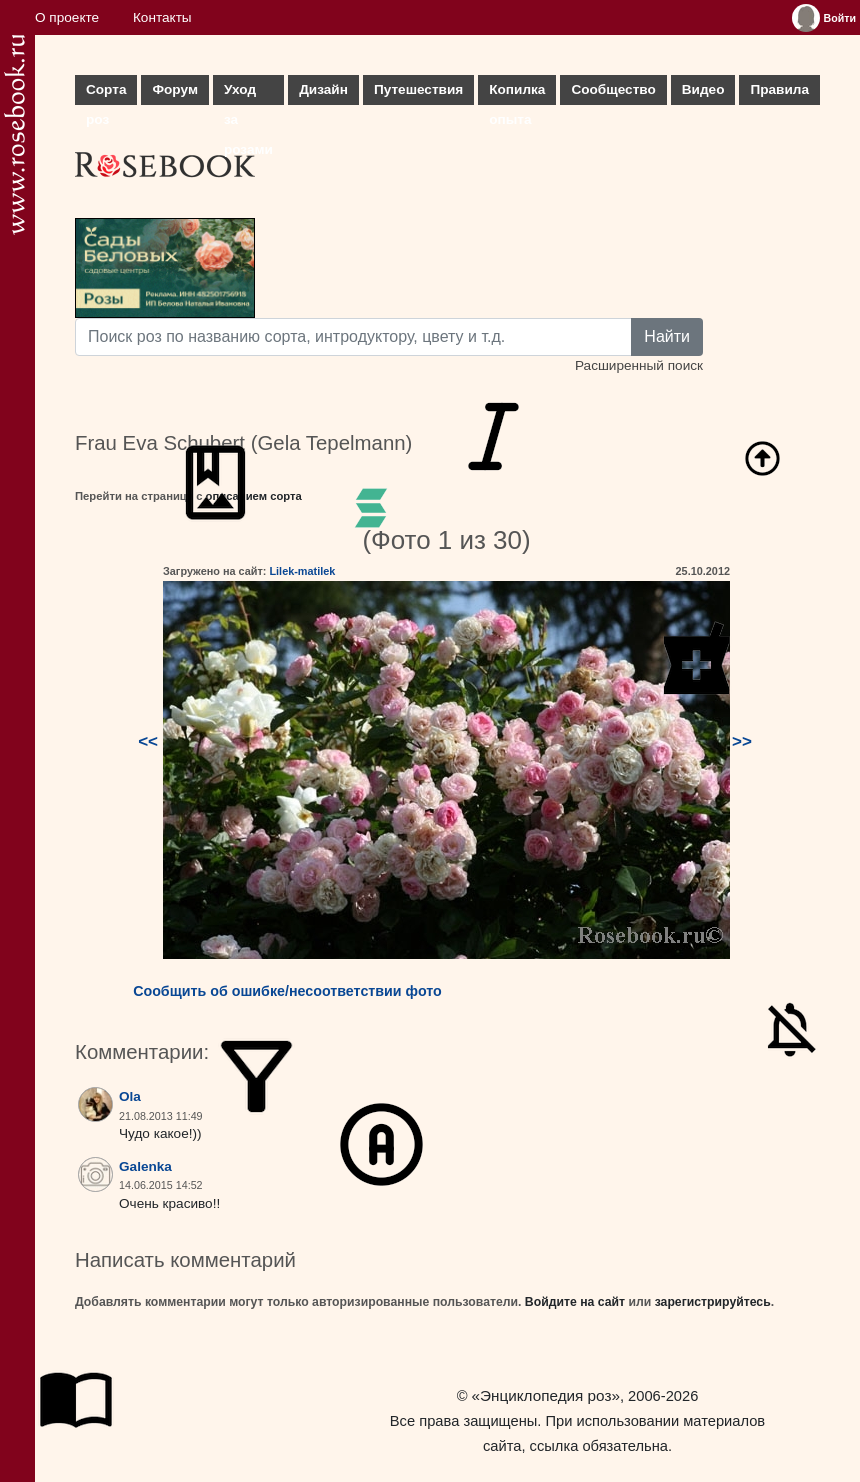 The image size is (860, 1482). What do you see at coordinates (76, 1397) in the screenshot?
I see `import contacts from address book` at bounding box center [76, 1397].